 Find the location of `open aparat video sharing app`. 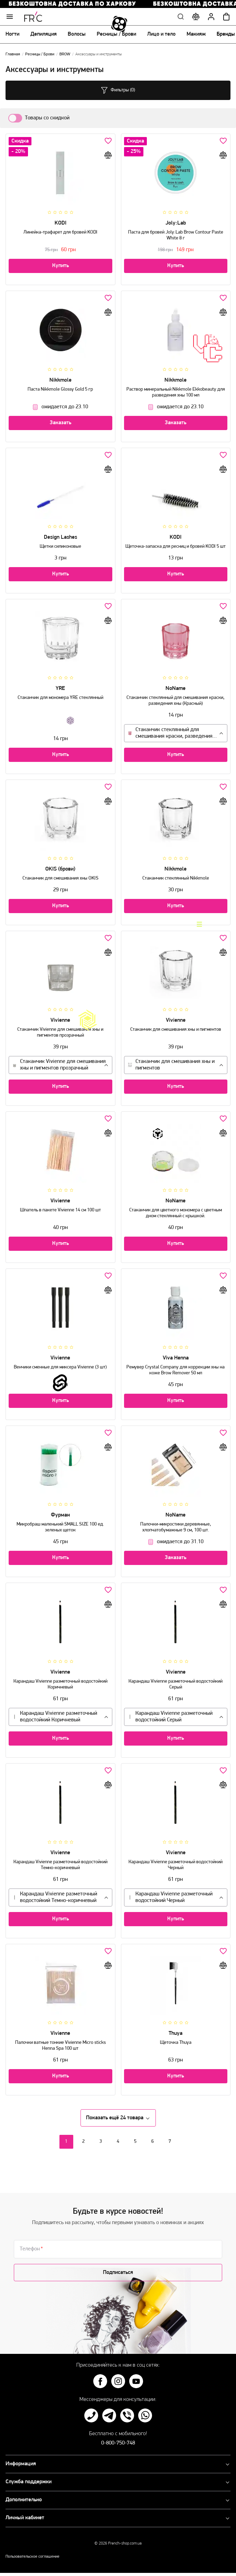

open aparat video sharing app is located at coordinates (119, 24).